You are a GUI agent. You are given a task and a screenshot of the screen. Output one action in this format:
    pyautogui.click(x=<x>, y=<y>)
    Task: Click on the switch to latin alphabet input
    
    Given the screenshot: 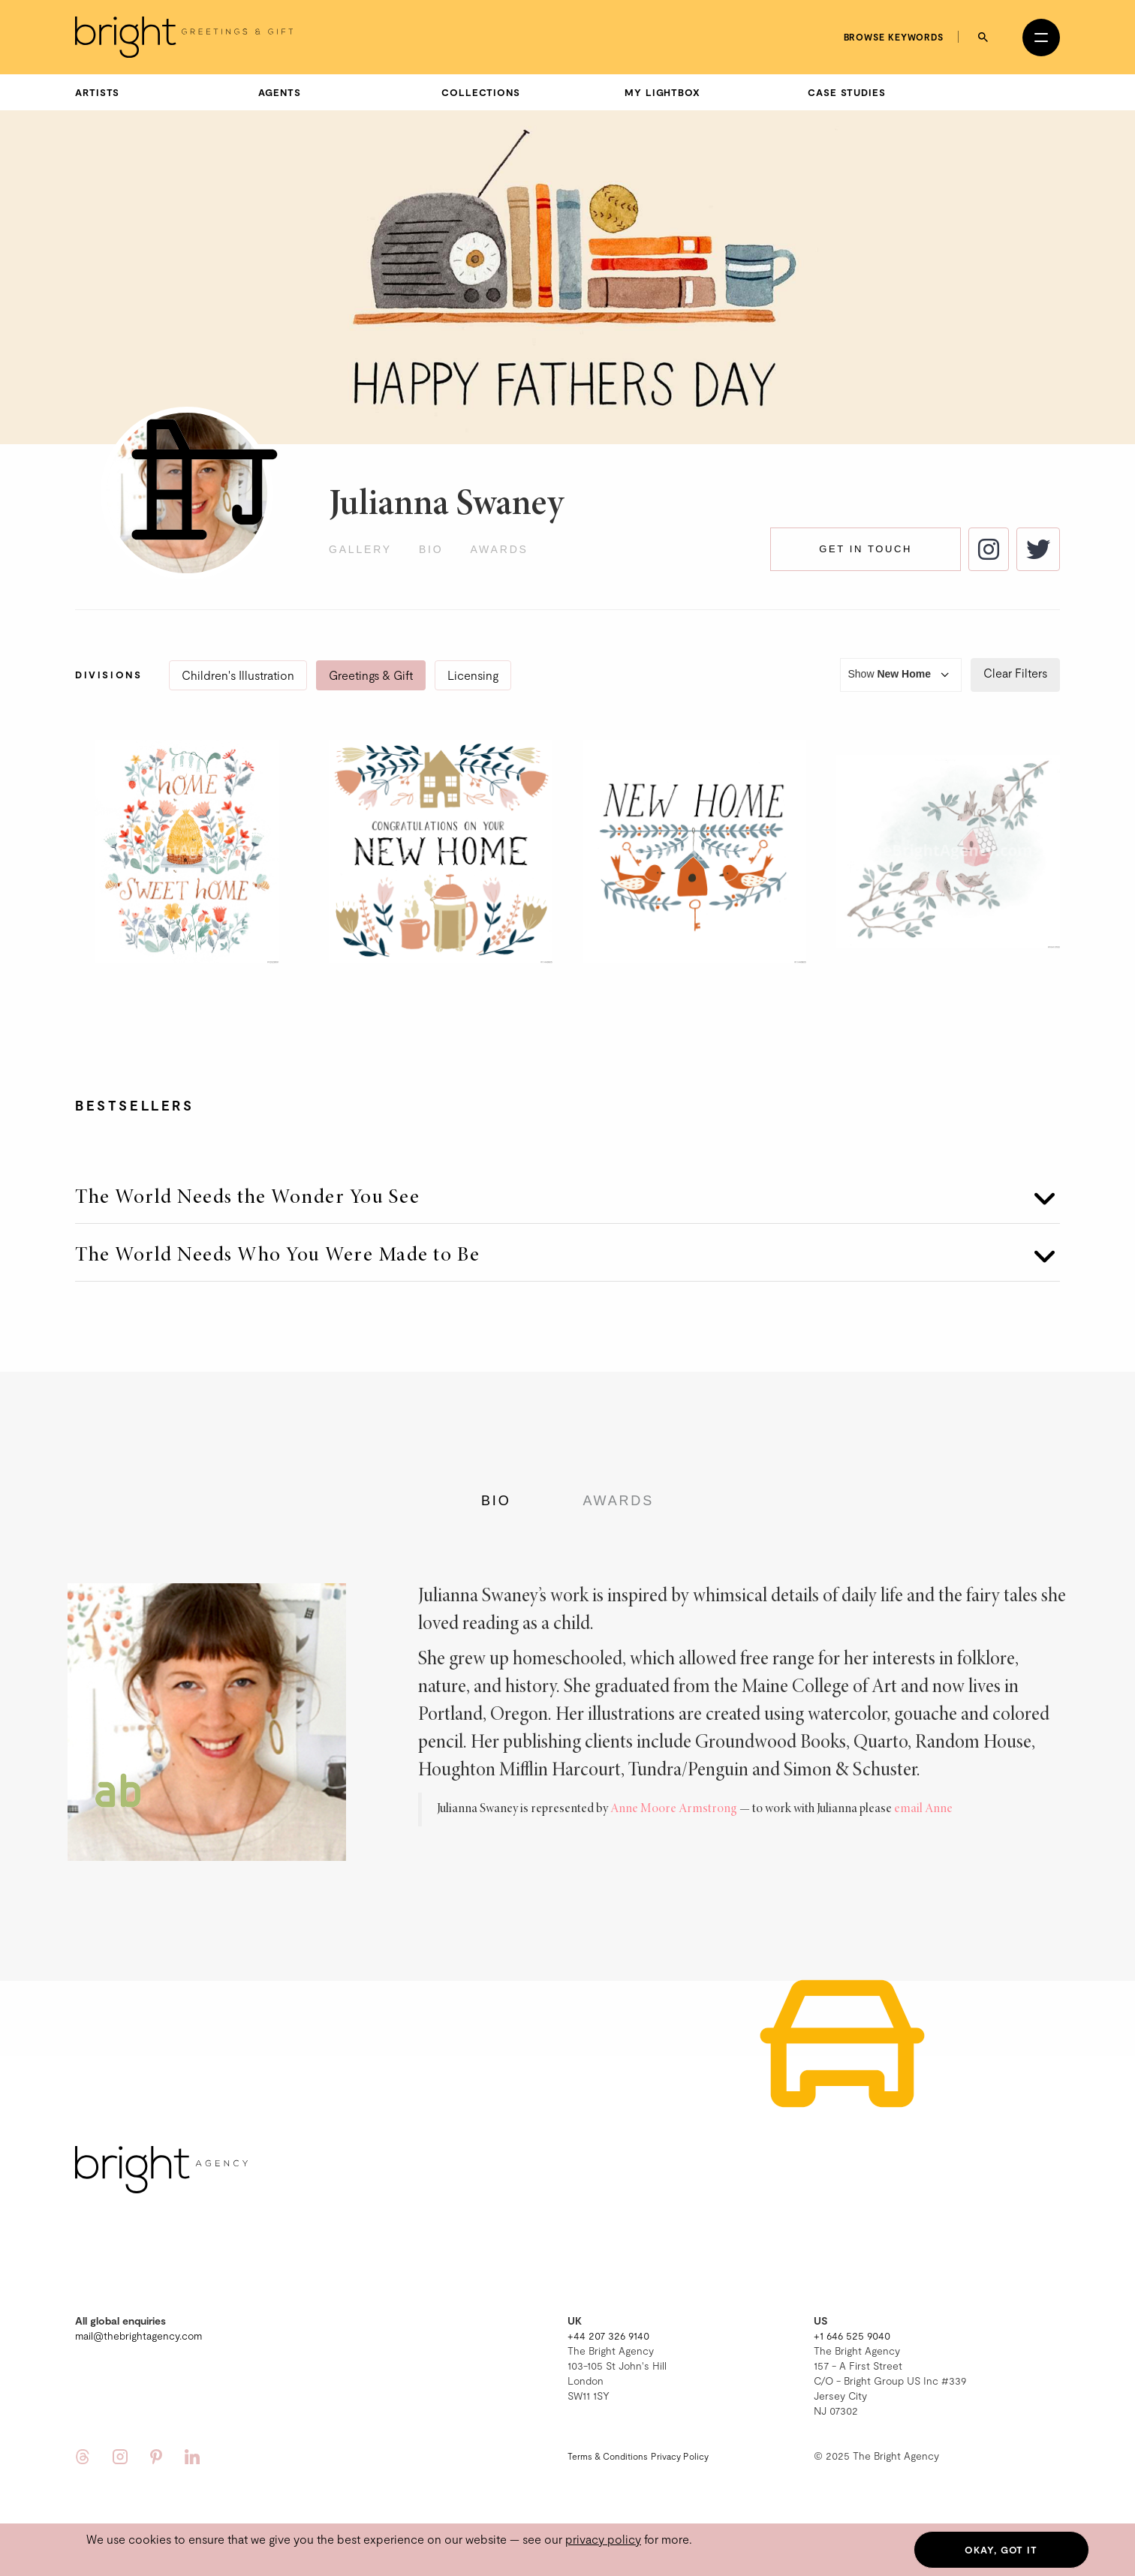 What is the action you would take?
    pyautogui.click(x=118, y=1790)
    